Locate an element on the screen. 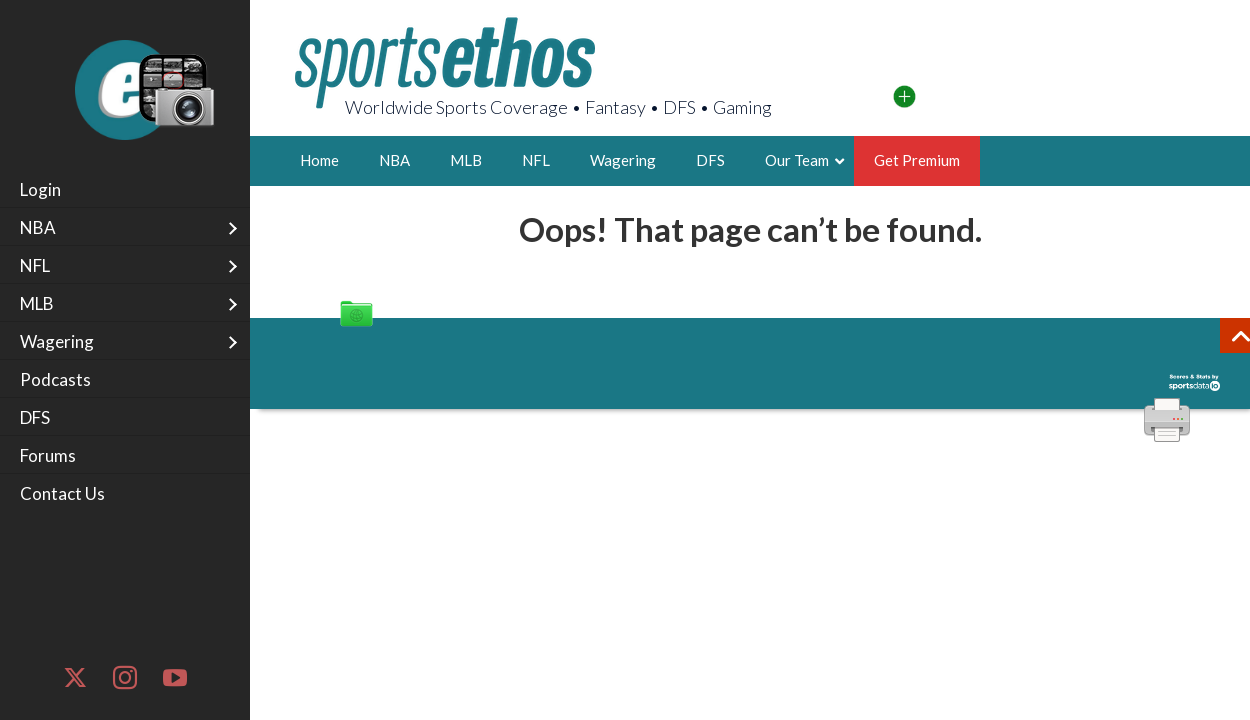  print the current document is located at coordinates (1167, 420).